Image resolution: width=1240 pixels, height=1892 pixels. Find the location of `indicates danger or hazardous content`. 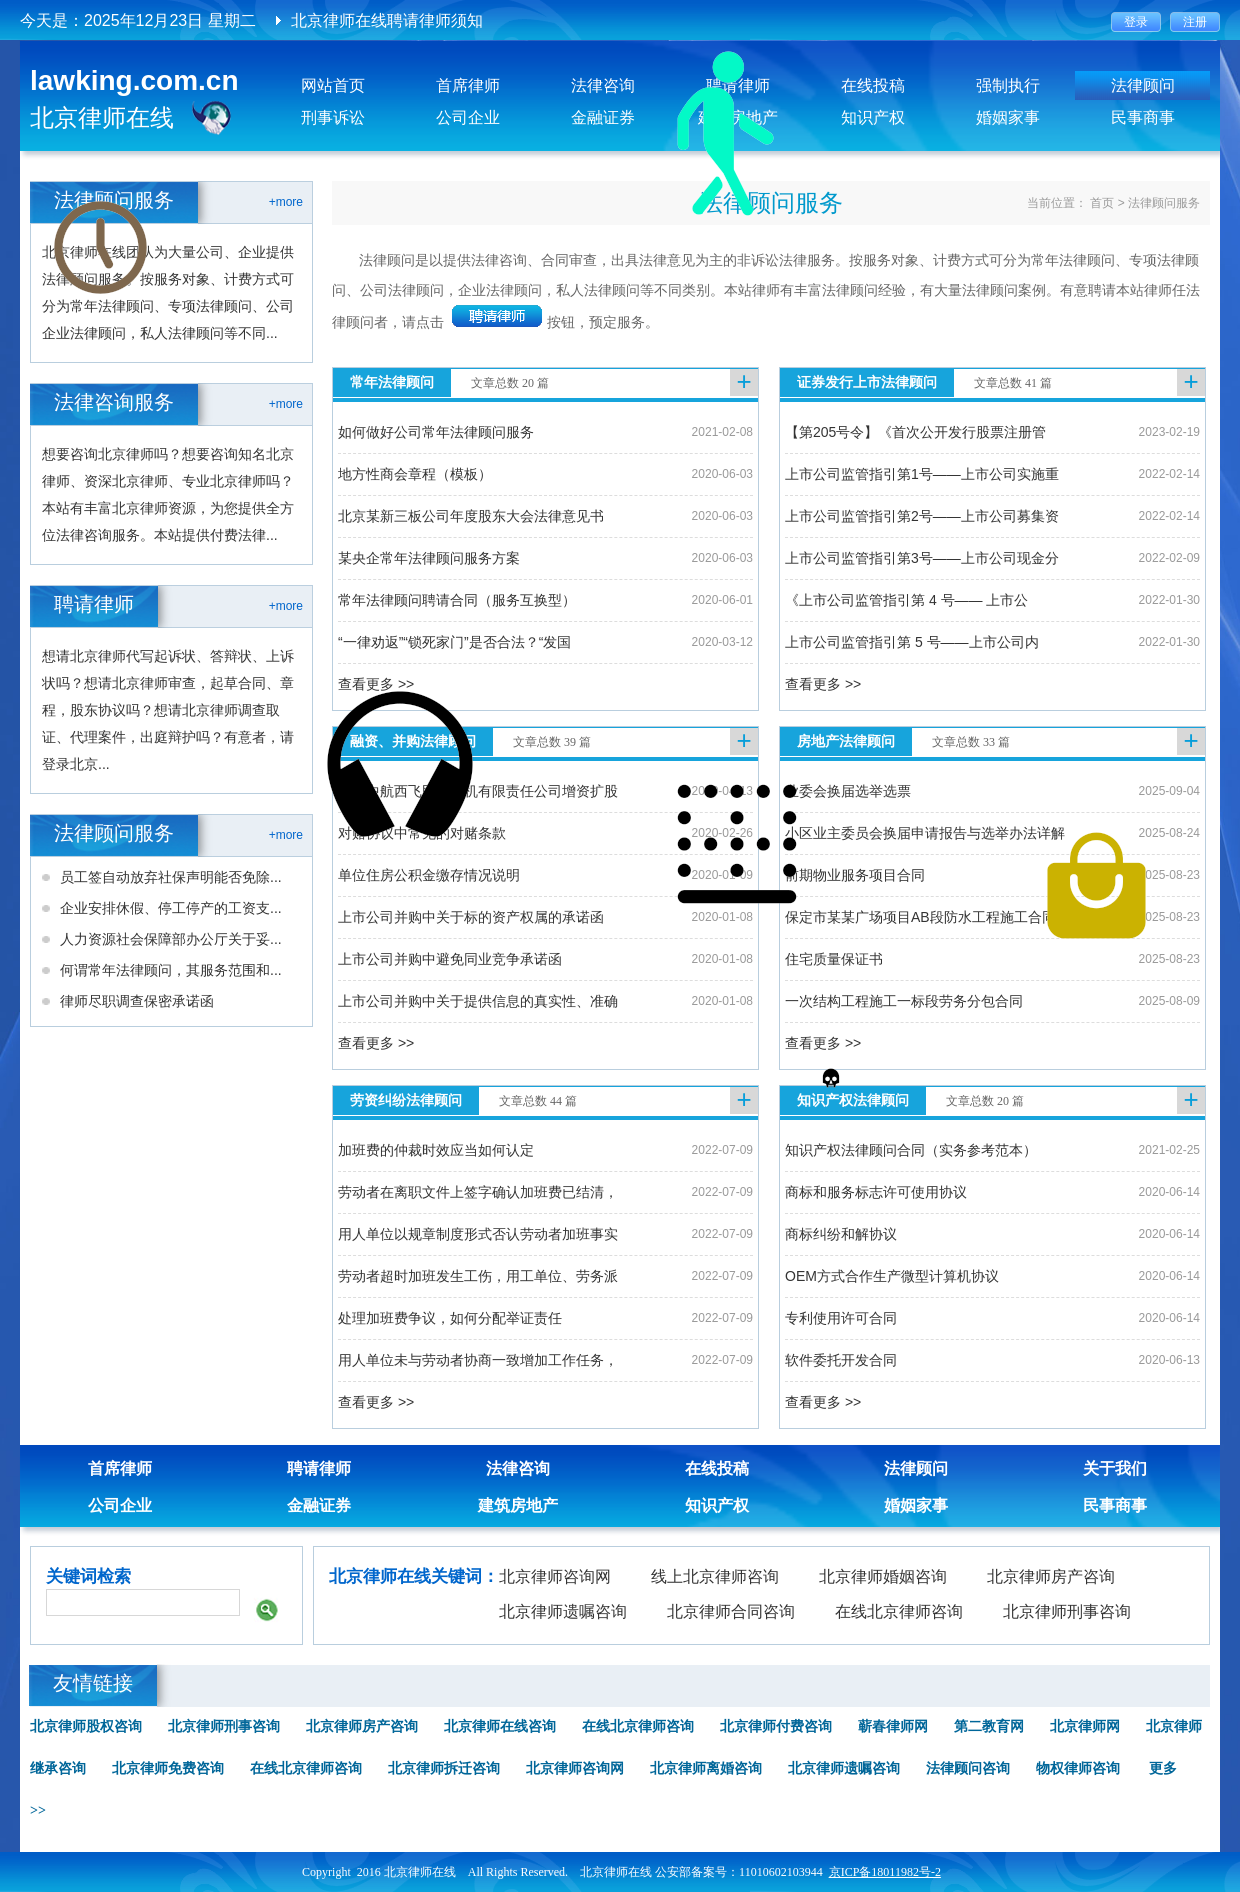

indicates danger or hazardous content is located at coordinates (831, 1078).